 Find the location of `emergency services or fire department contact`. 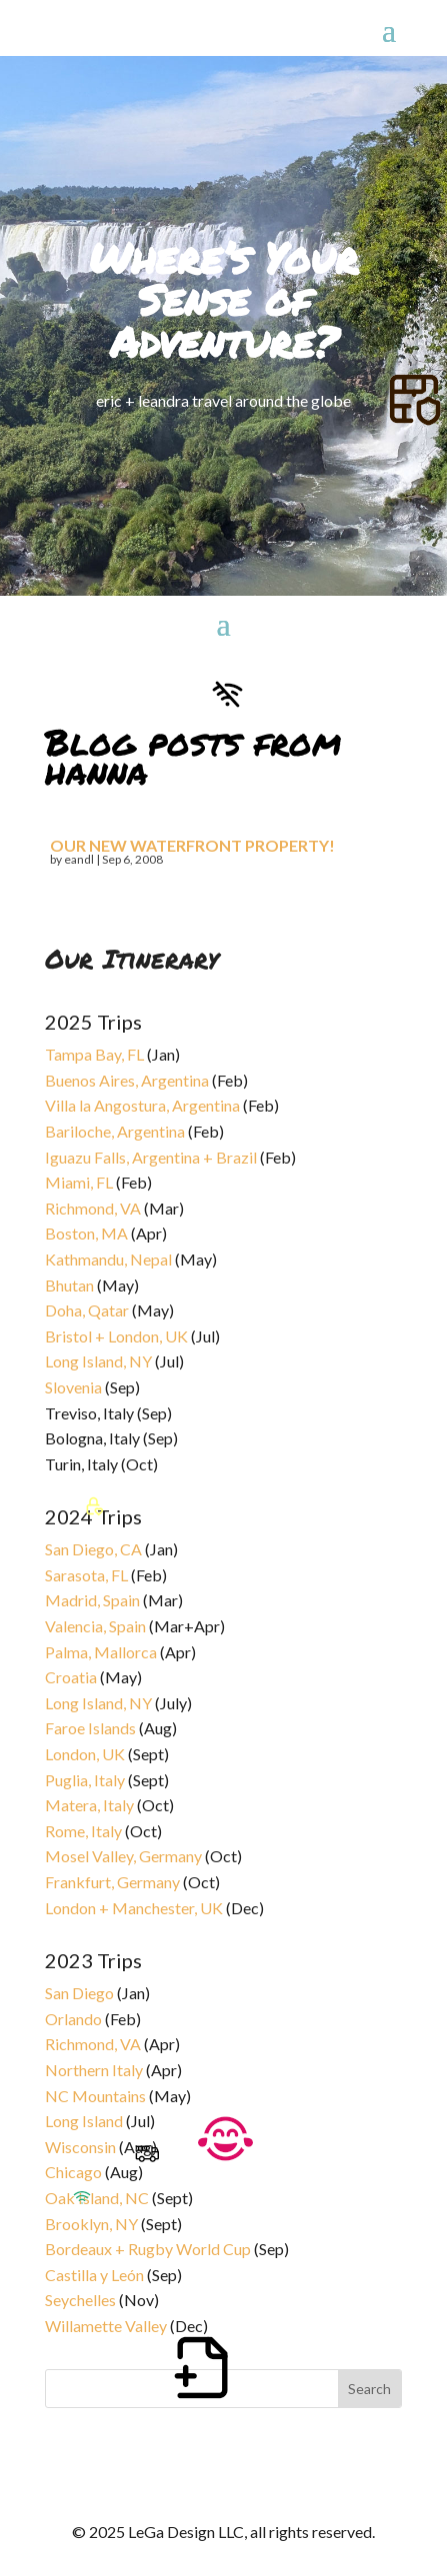

emergency services or fire department contact is located at coordinates (146, 2152).